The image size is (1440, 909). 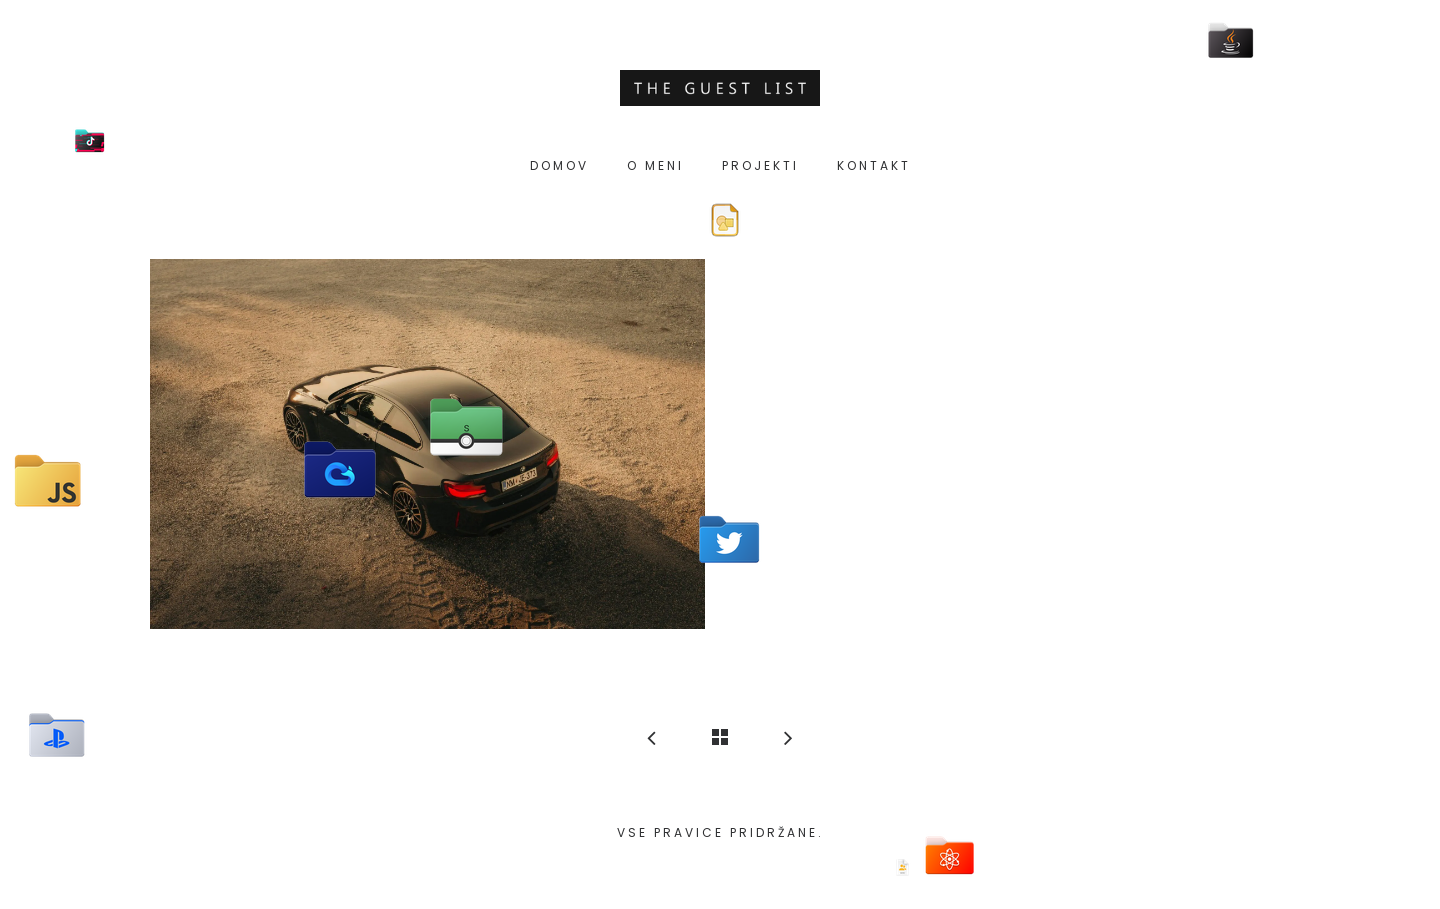 What do you see at coordinates (725, 220) in the screenshot?
I see `libreoffice draw document file` at bounding box center [725, 220].